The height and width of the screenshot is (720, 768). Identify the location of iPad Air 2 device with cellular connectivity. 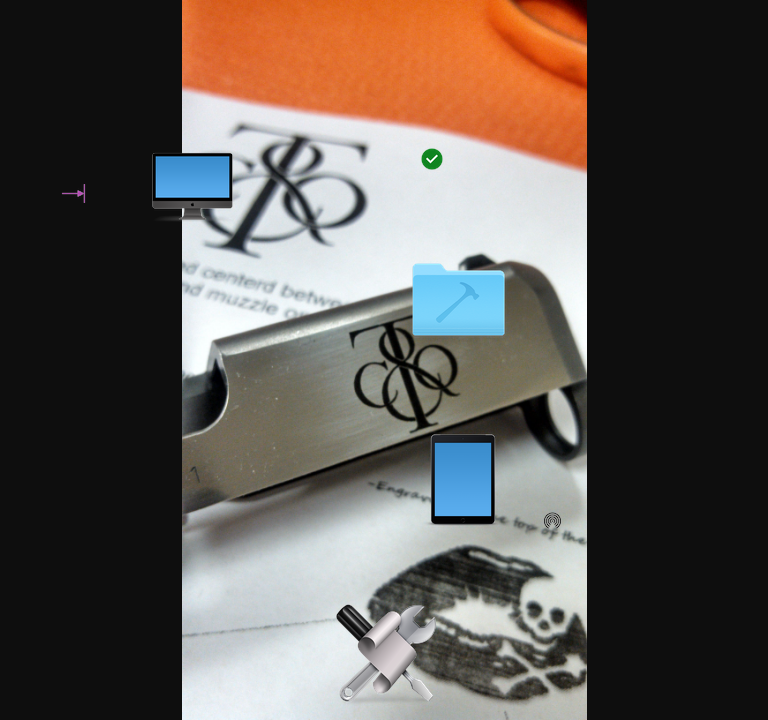
(463, 479).